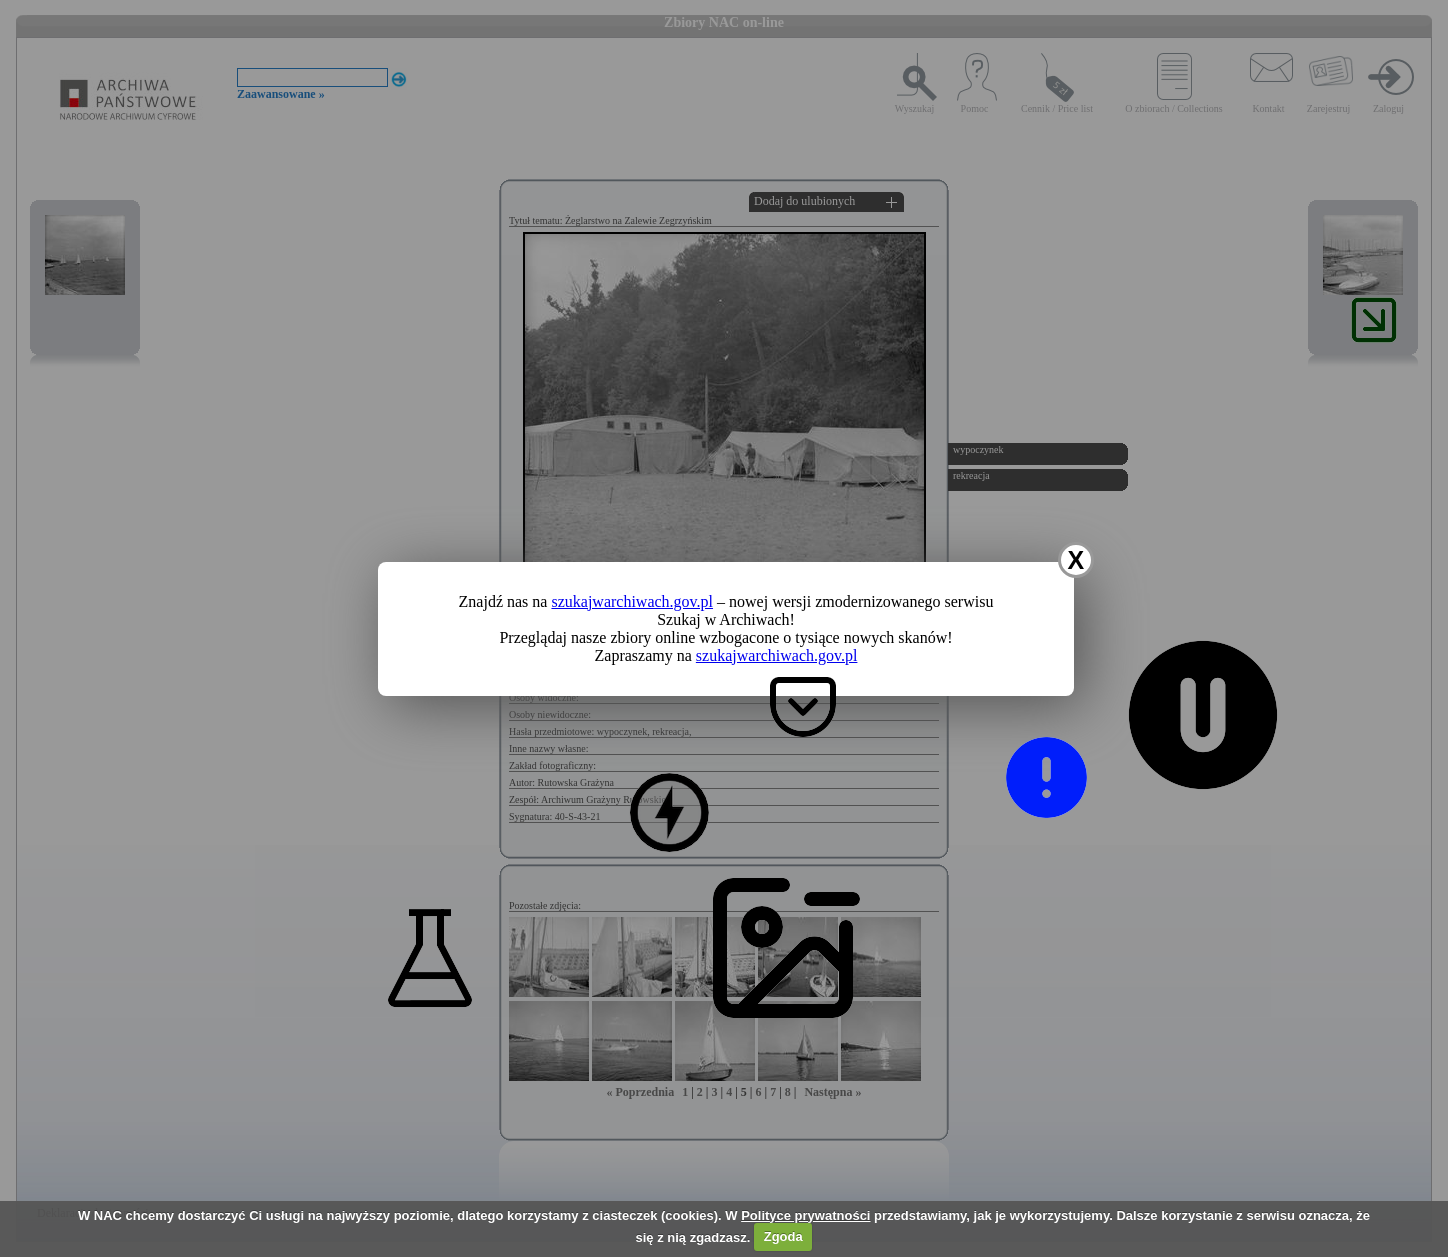  What do you see at coordinates (803, 707) in the screenshot?
I see `save to pocket app` at bounding box center [803, 707].